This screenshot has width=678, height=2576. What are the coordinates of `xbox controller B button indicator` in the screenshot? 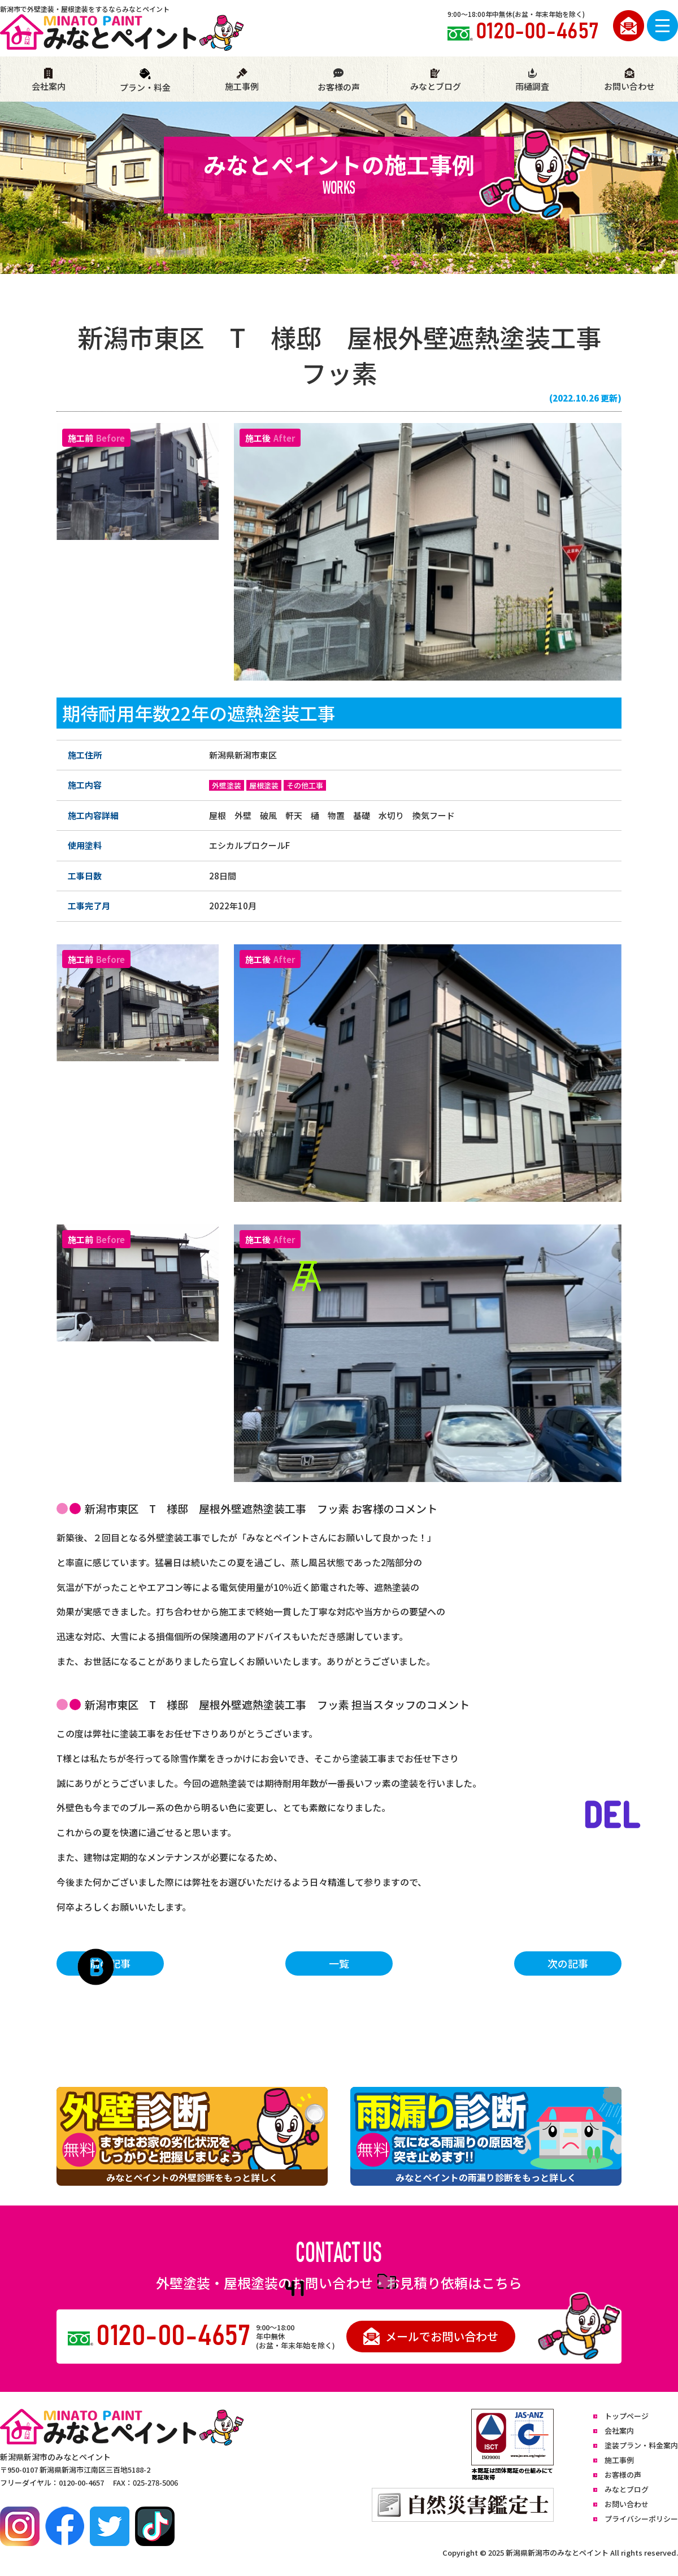 It's located at (95, 1967).